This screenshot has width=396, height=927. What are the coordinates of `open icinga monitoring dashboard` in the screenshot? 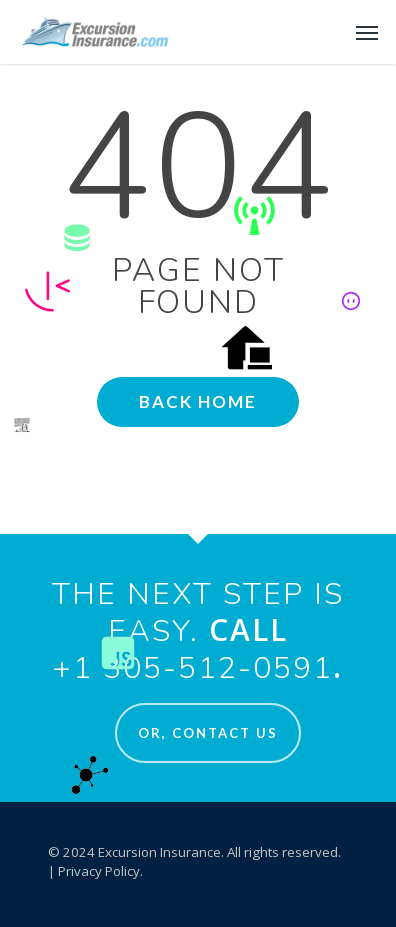 It's located at (90, 775).